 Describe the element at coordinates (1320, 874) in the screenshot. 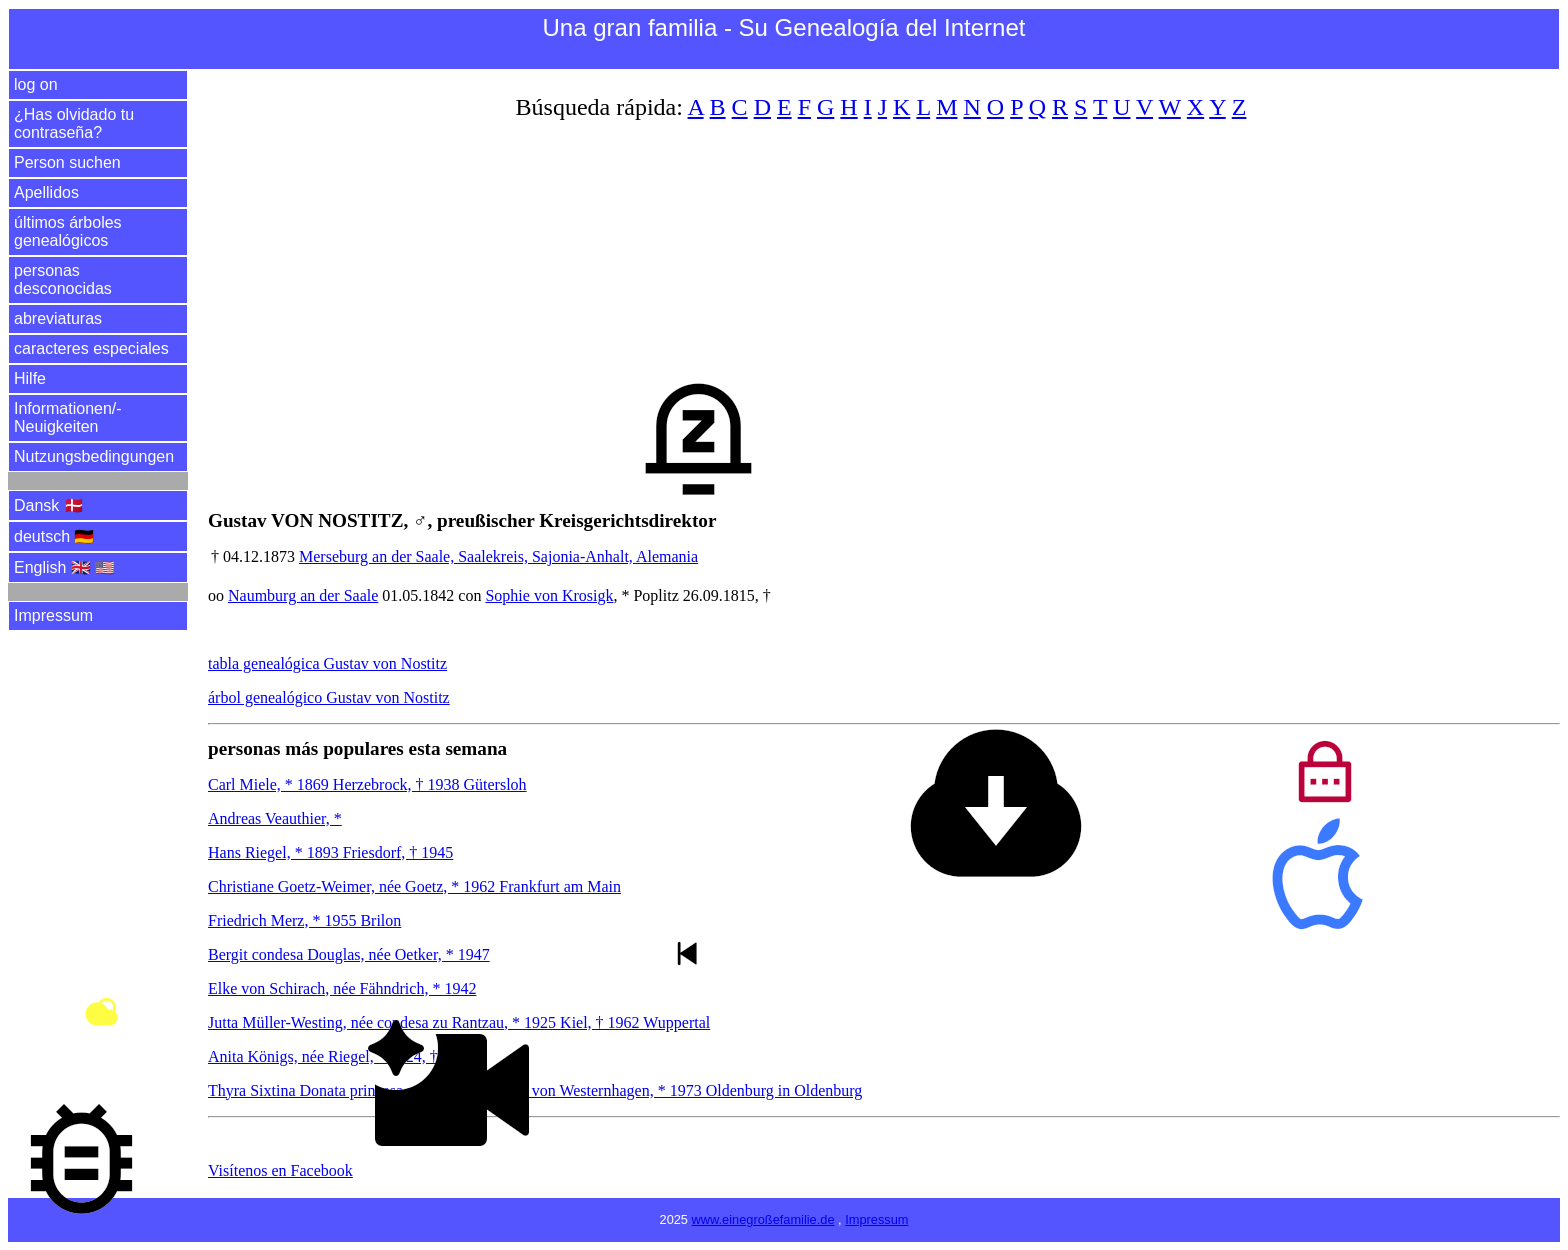

I see `apple company logo` at that location.